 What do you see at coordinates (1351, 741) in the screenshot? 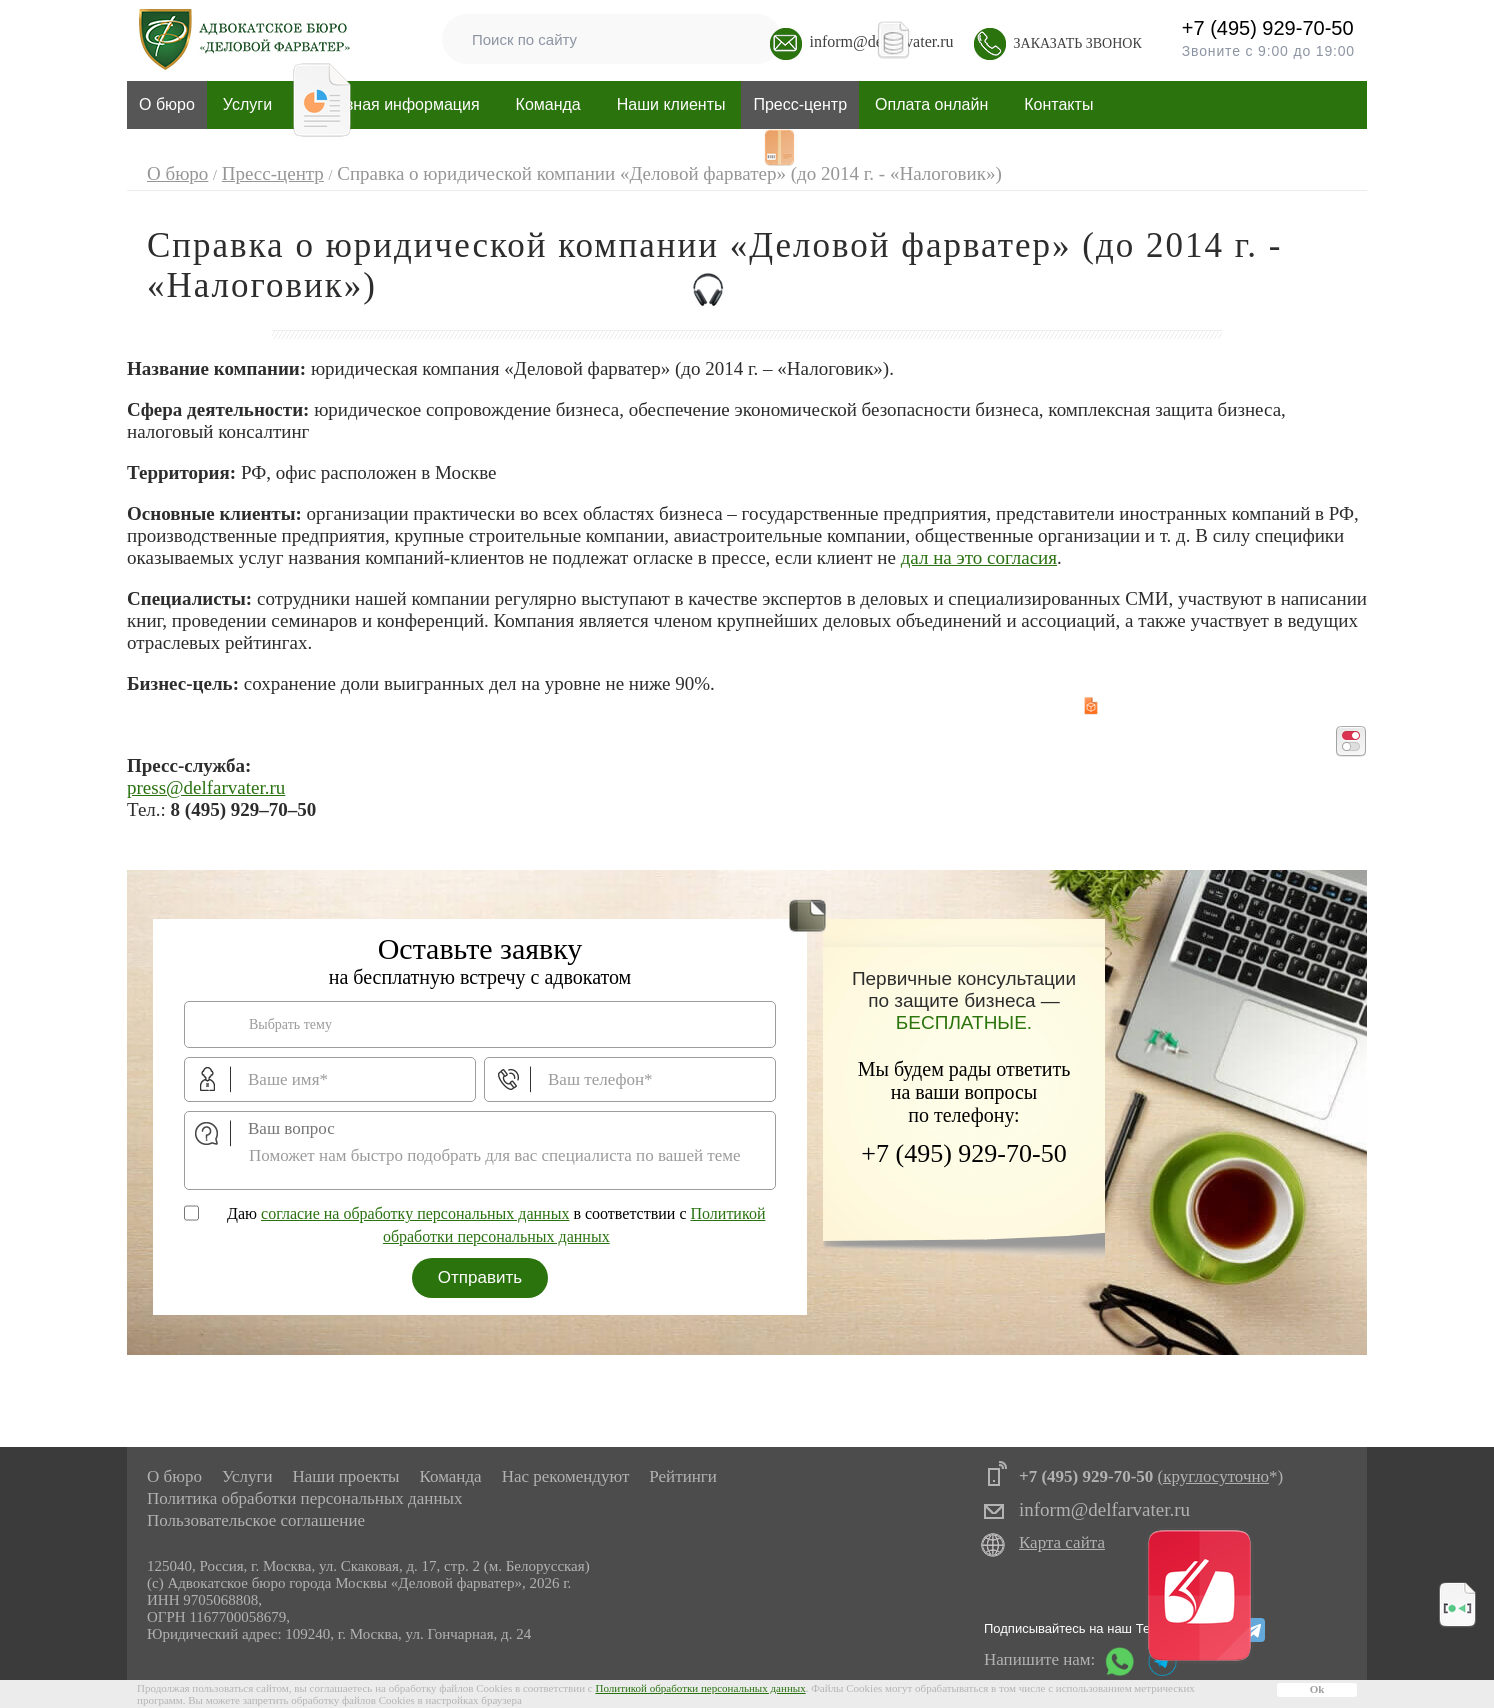
I see `open system tweaks or settings app` at bounding box center [1351, 741].